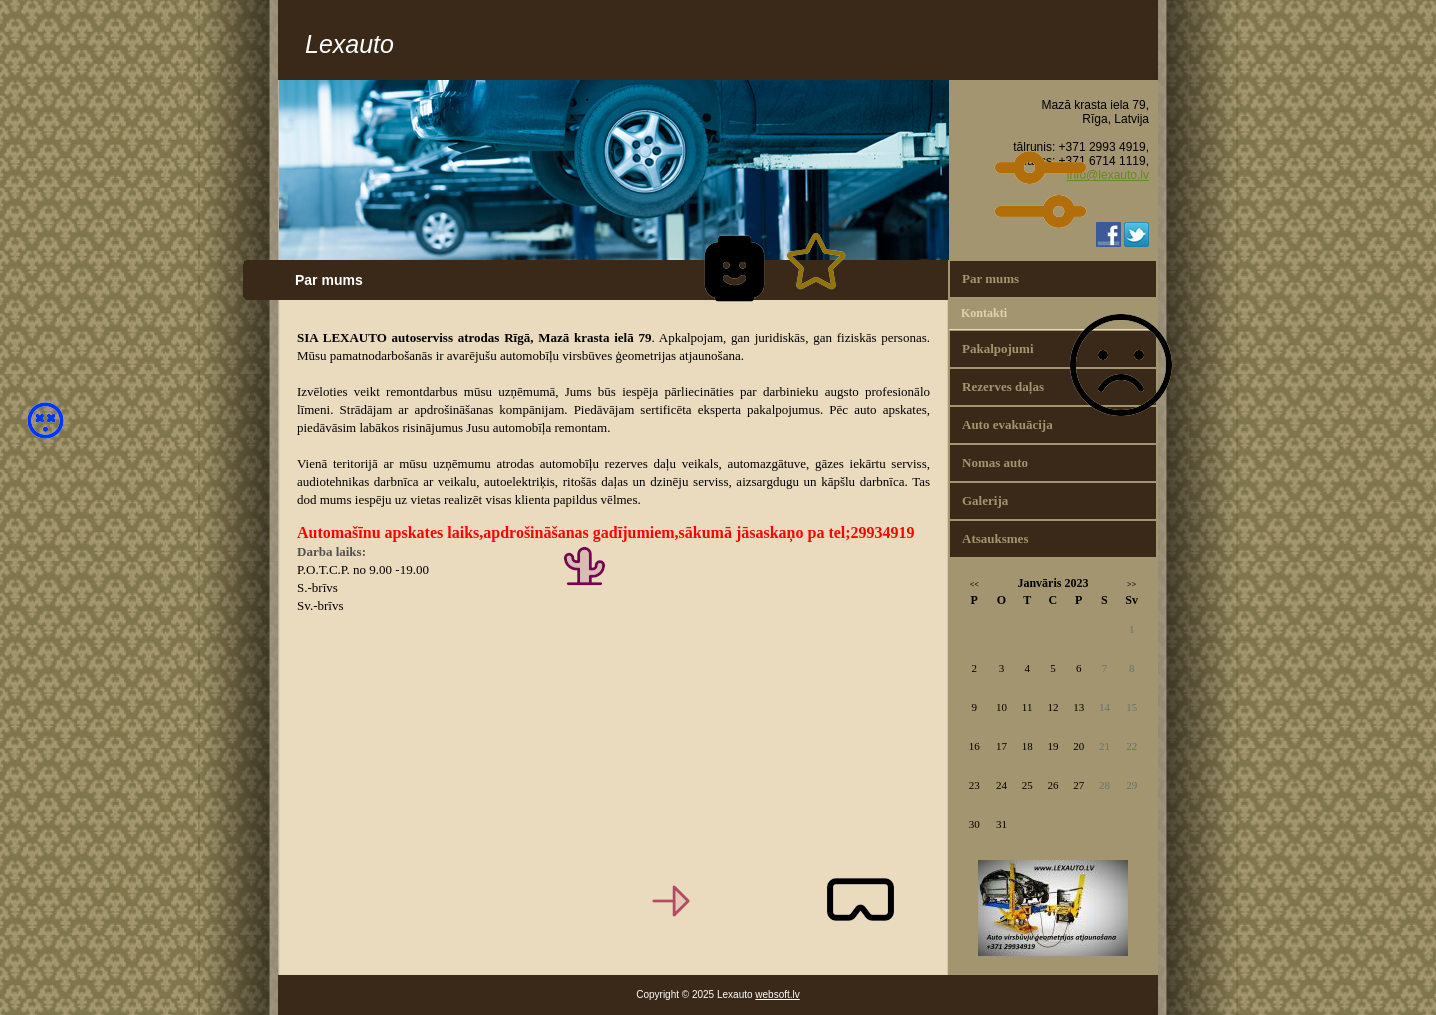 Image resolution: width=1436 pixels, height=1015 pixels. What do you see at coordinates (734, 268) in the screenshot?
I see `access building blocks or modular components` at bounding box center [734, 268].